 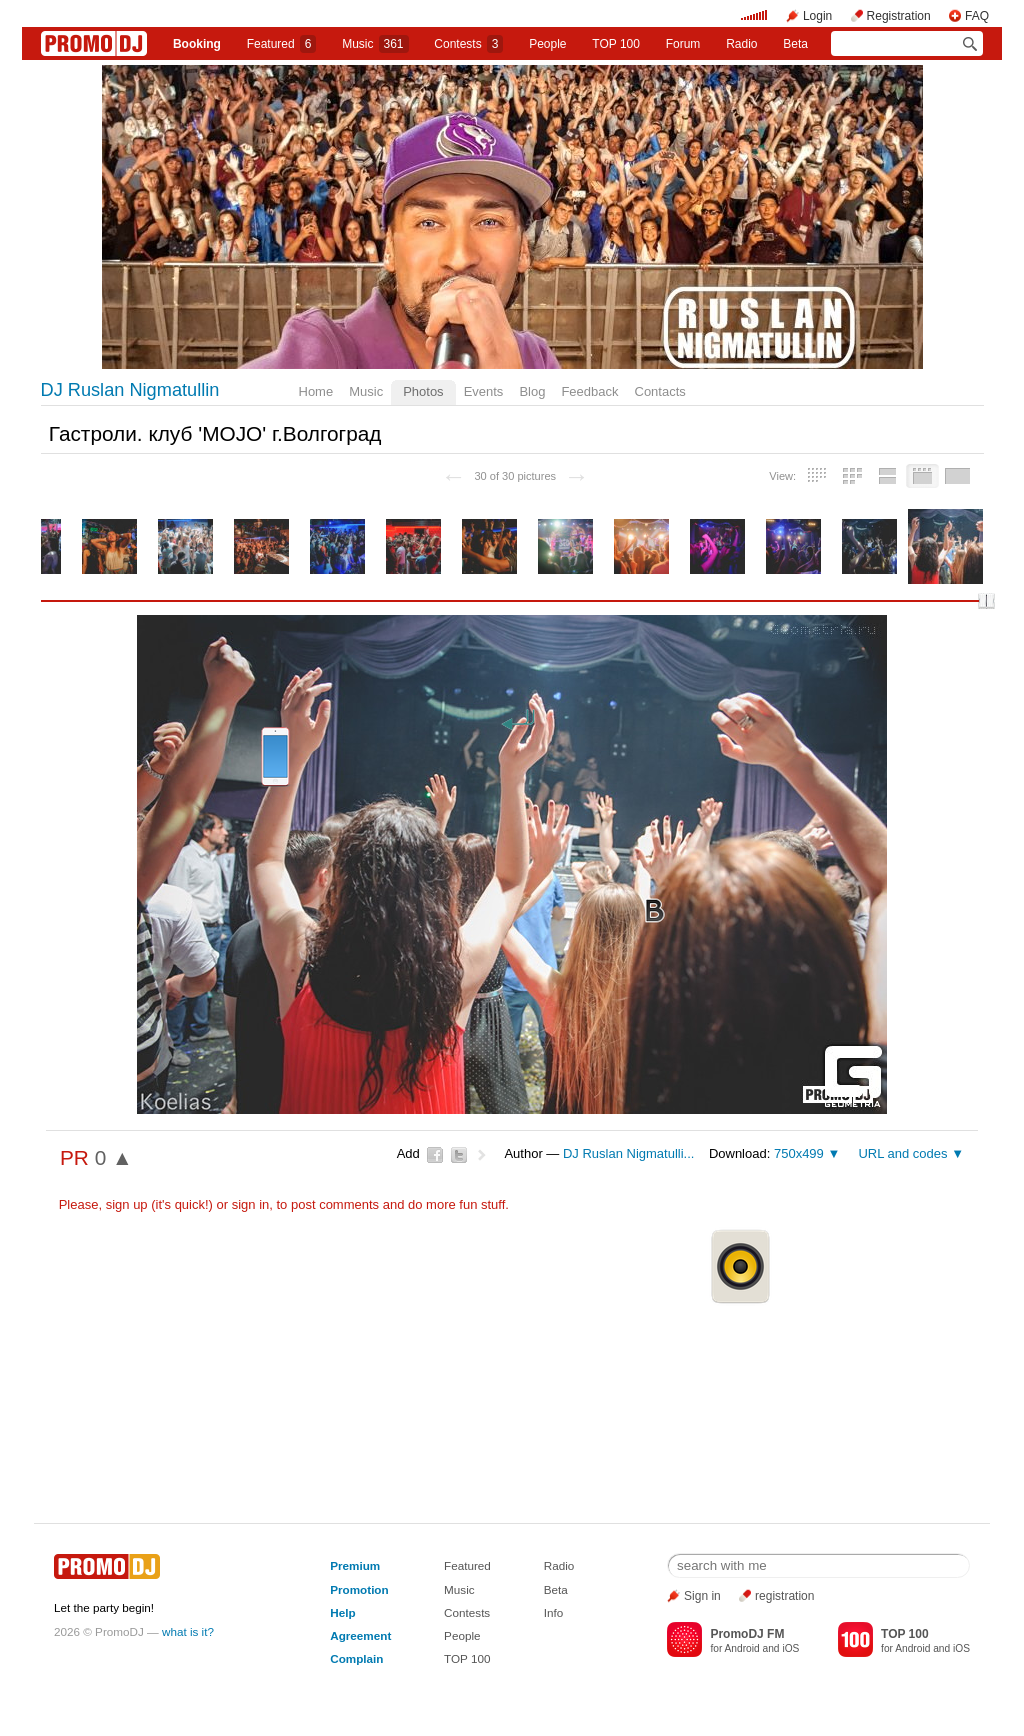 I want to click on reply to all recipients of an email, so click(x=517, y=719).